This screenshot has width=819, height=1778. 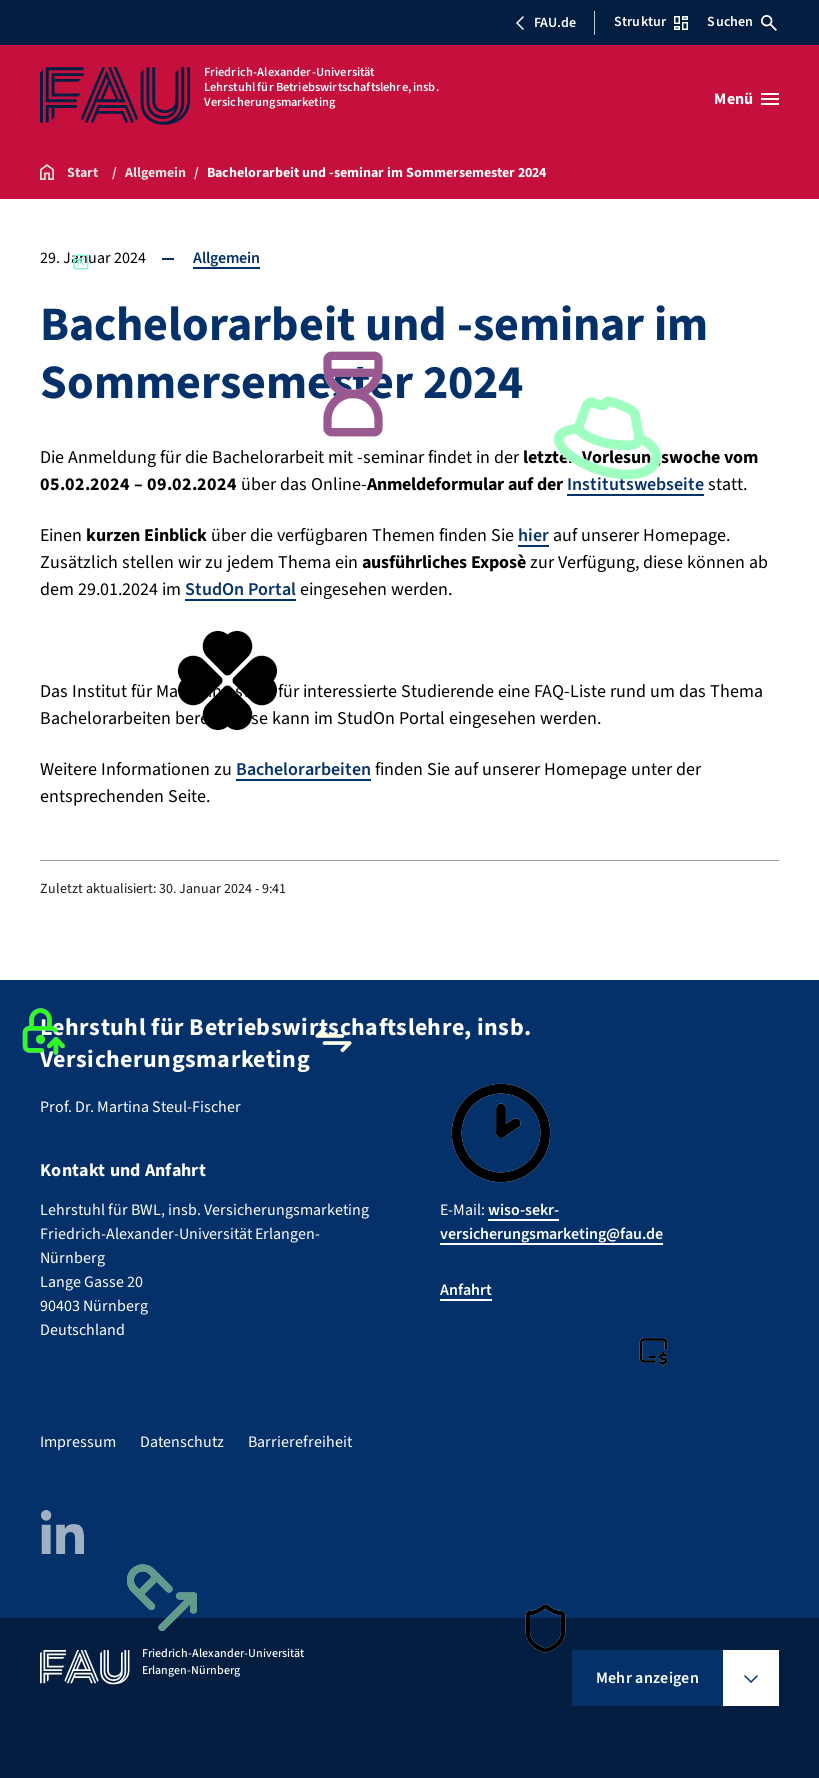 What do you see at coordinates (353, 394) in the screenshot?
I see `indicates a process just started with most time remaining` at bounding box center [353, 394].